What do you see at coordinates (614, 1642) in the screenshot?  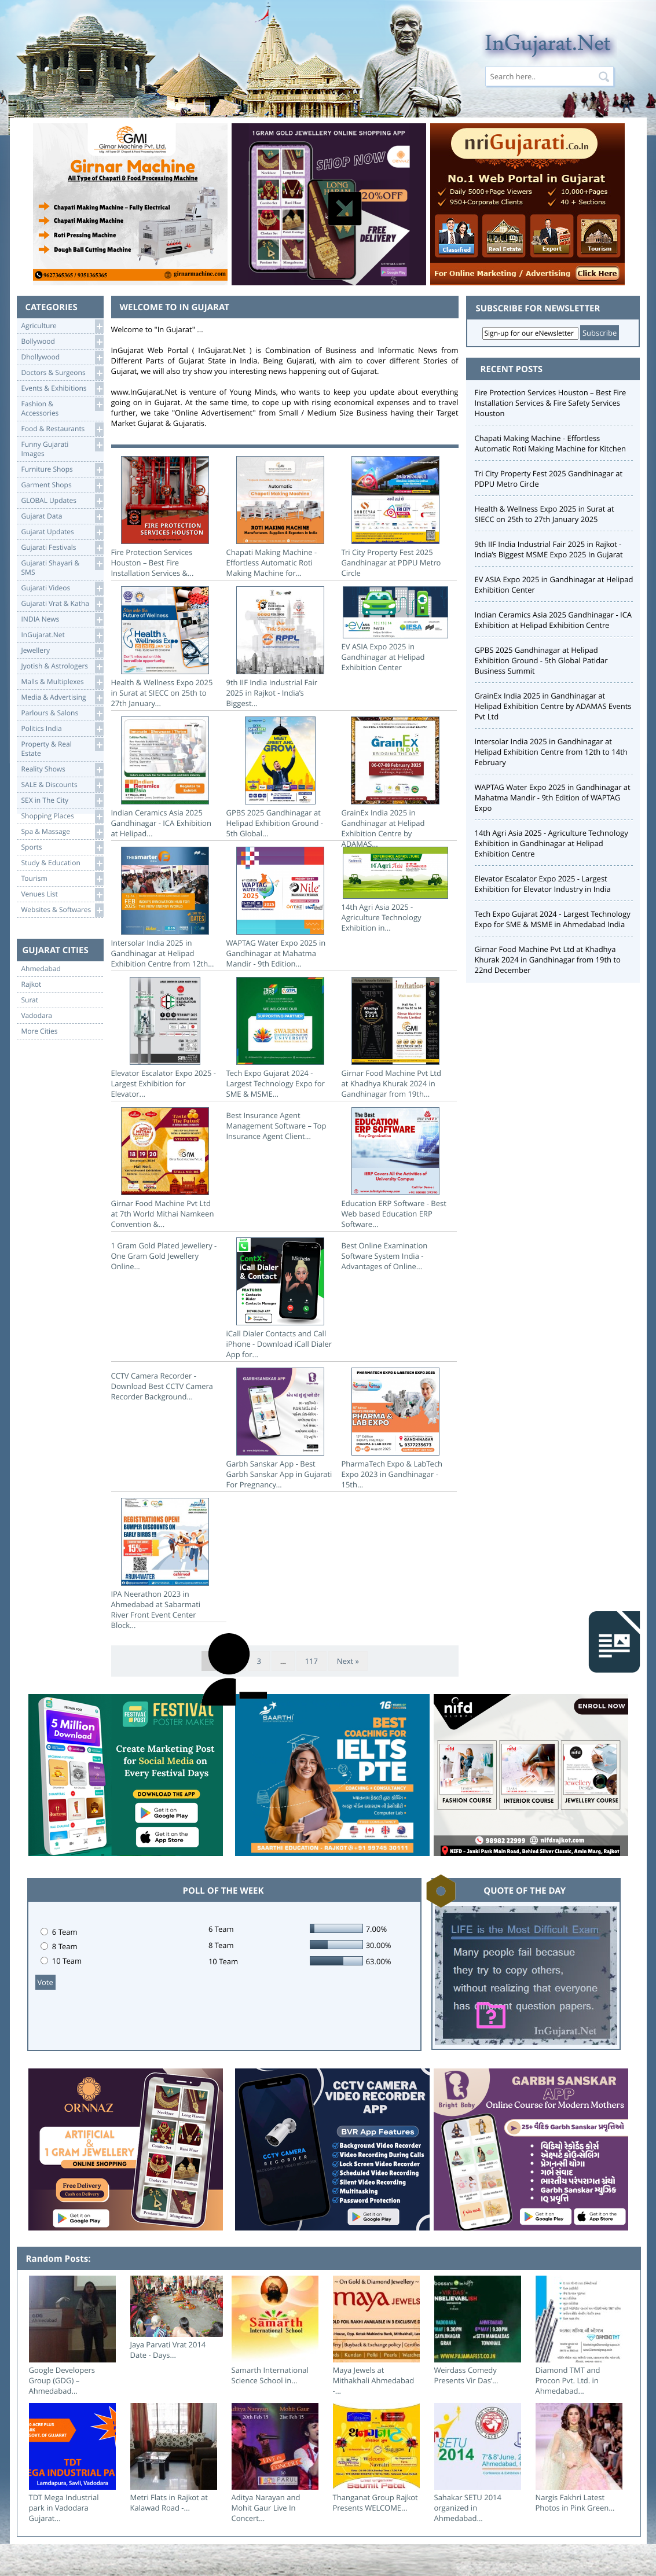 I see `open libreoffice writer` at bounding box center [614, 1642].